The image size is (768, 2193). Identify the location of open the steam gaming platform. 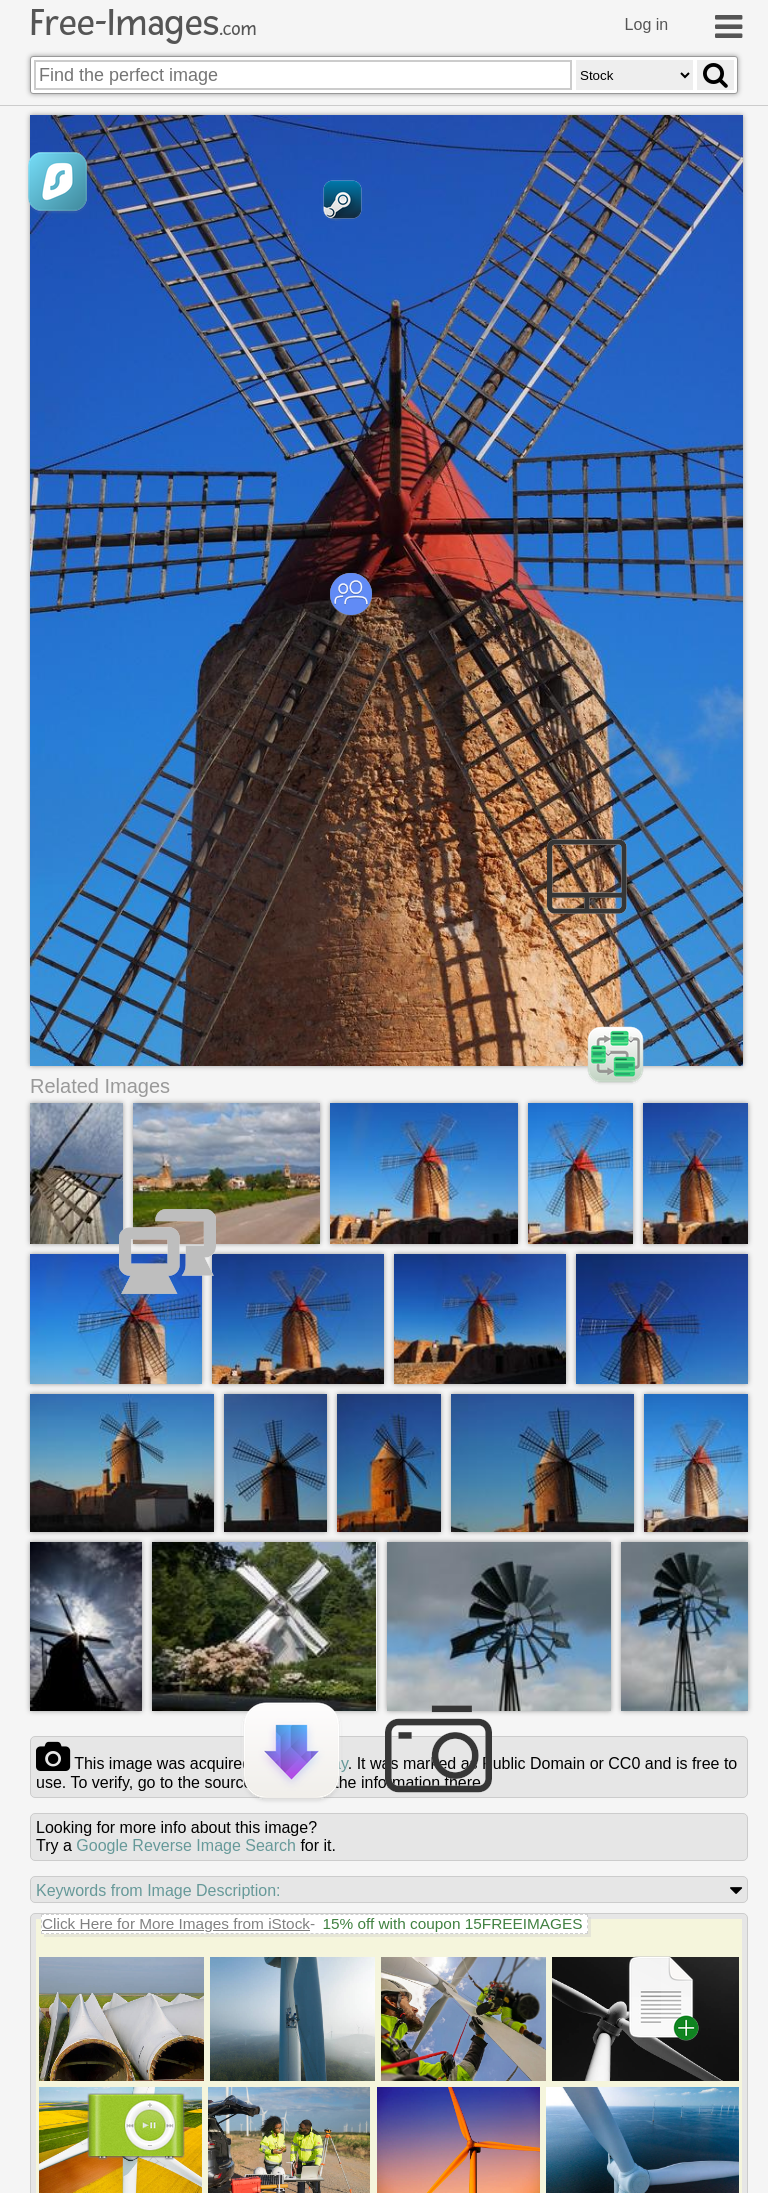
(342, 199).